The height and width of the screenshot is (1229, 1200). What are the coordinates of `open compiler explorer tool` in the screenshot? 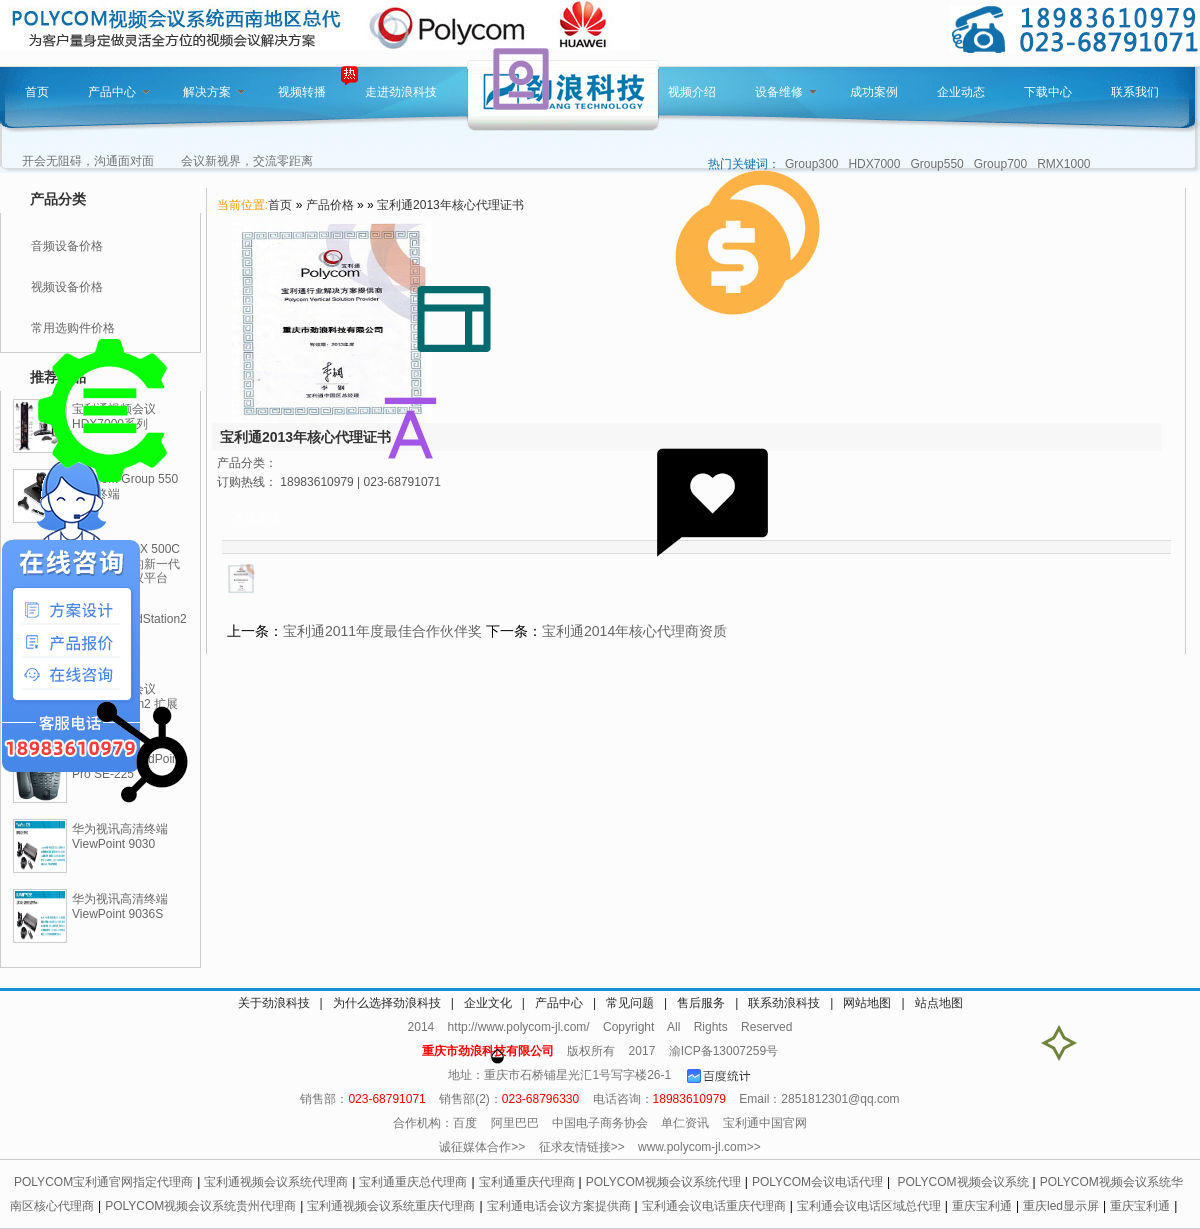 It's located at (102, 410).